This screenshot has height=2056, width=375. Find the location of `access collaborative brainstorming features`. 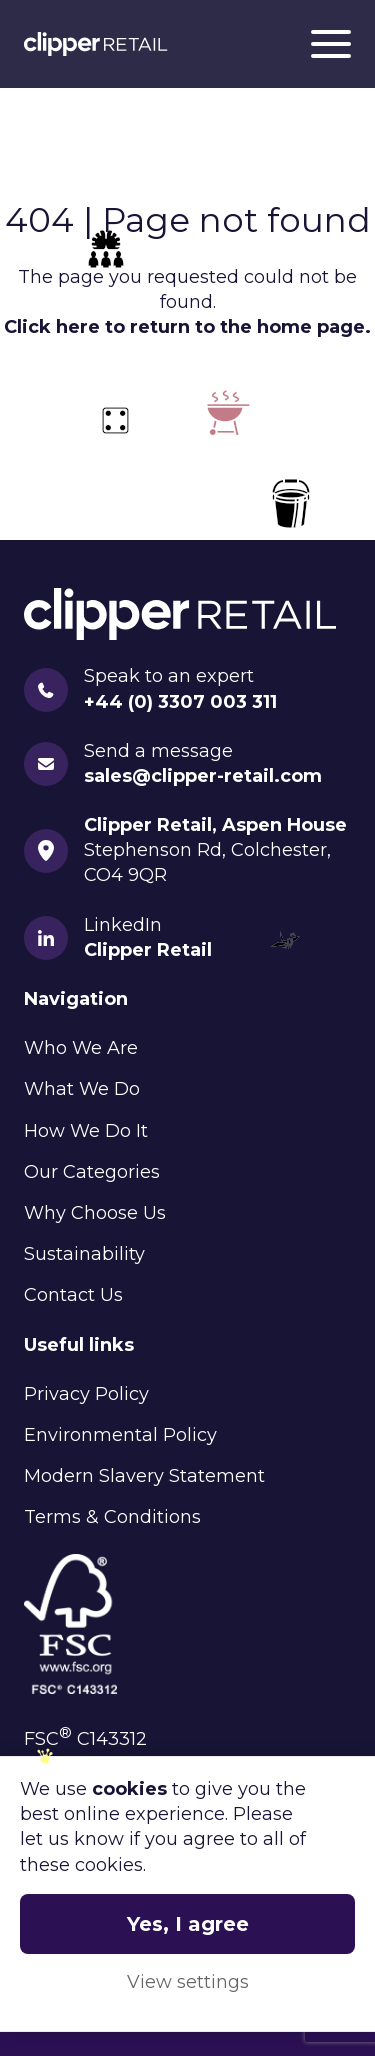

access collaborative brainstorming features is located at coordinates (106, 249).